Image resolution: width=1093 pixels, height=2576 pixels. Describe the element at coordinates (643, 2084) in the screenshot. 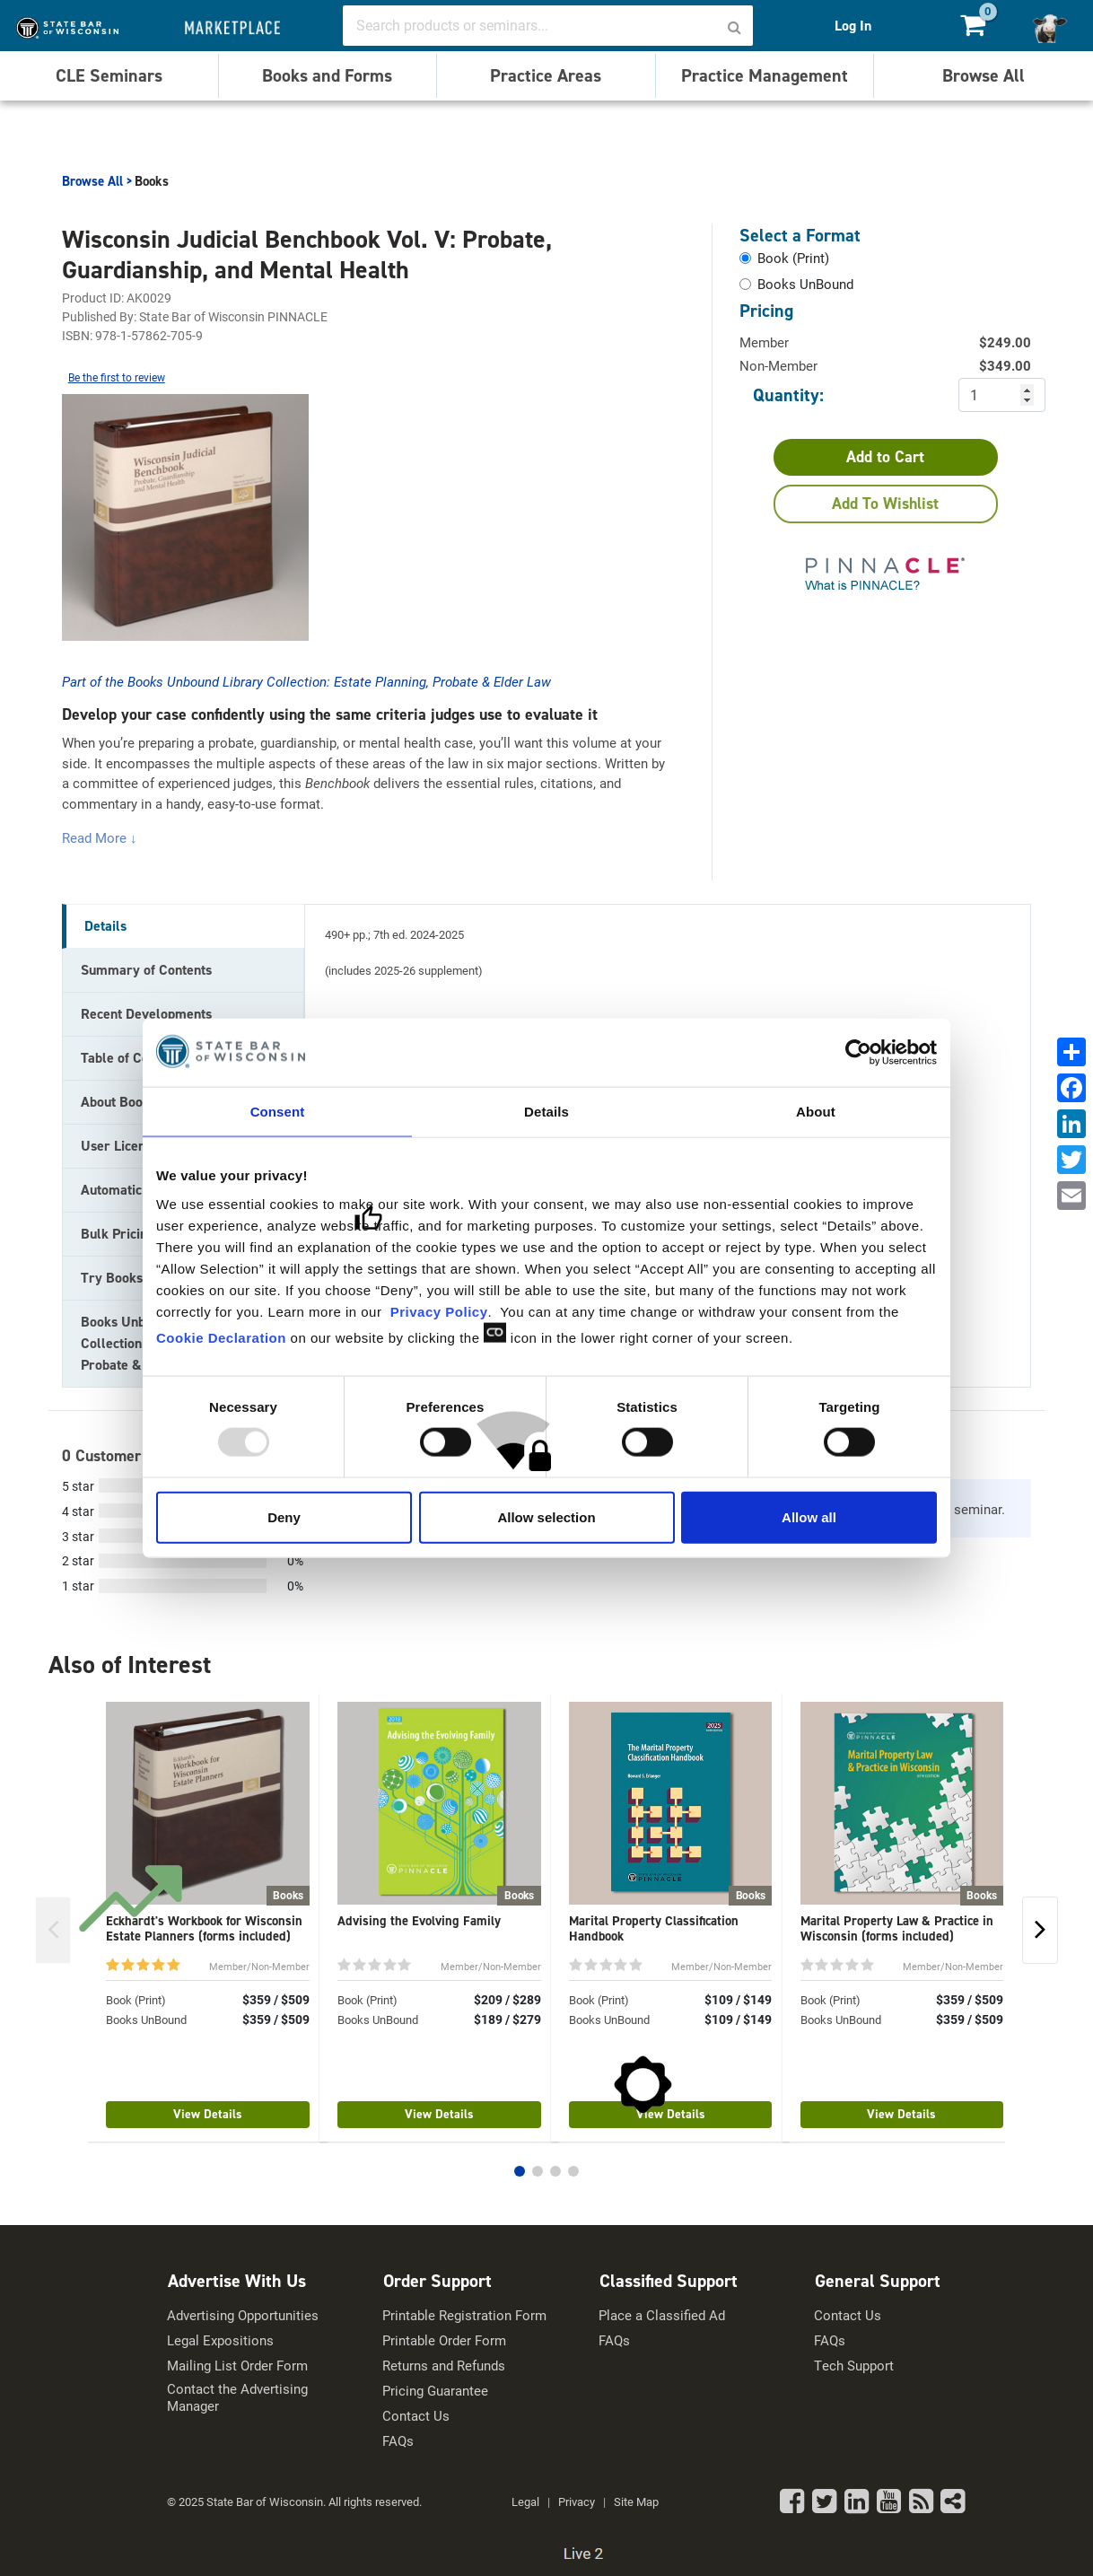

I see `reduce screen brightness` at that location.